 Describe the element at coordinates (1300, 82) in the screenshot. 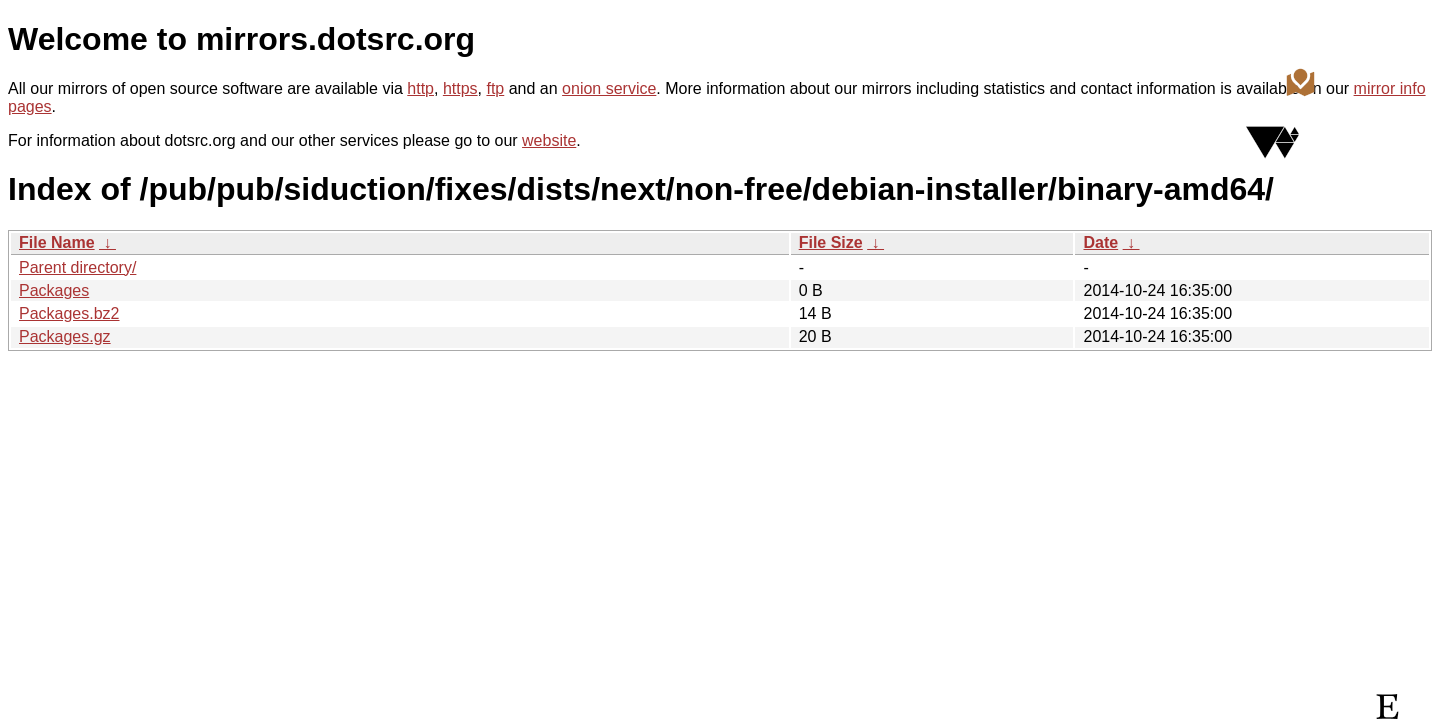

I see `view map with pinned location` at that location.